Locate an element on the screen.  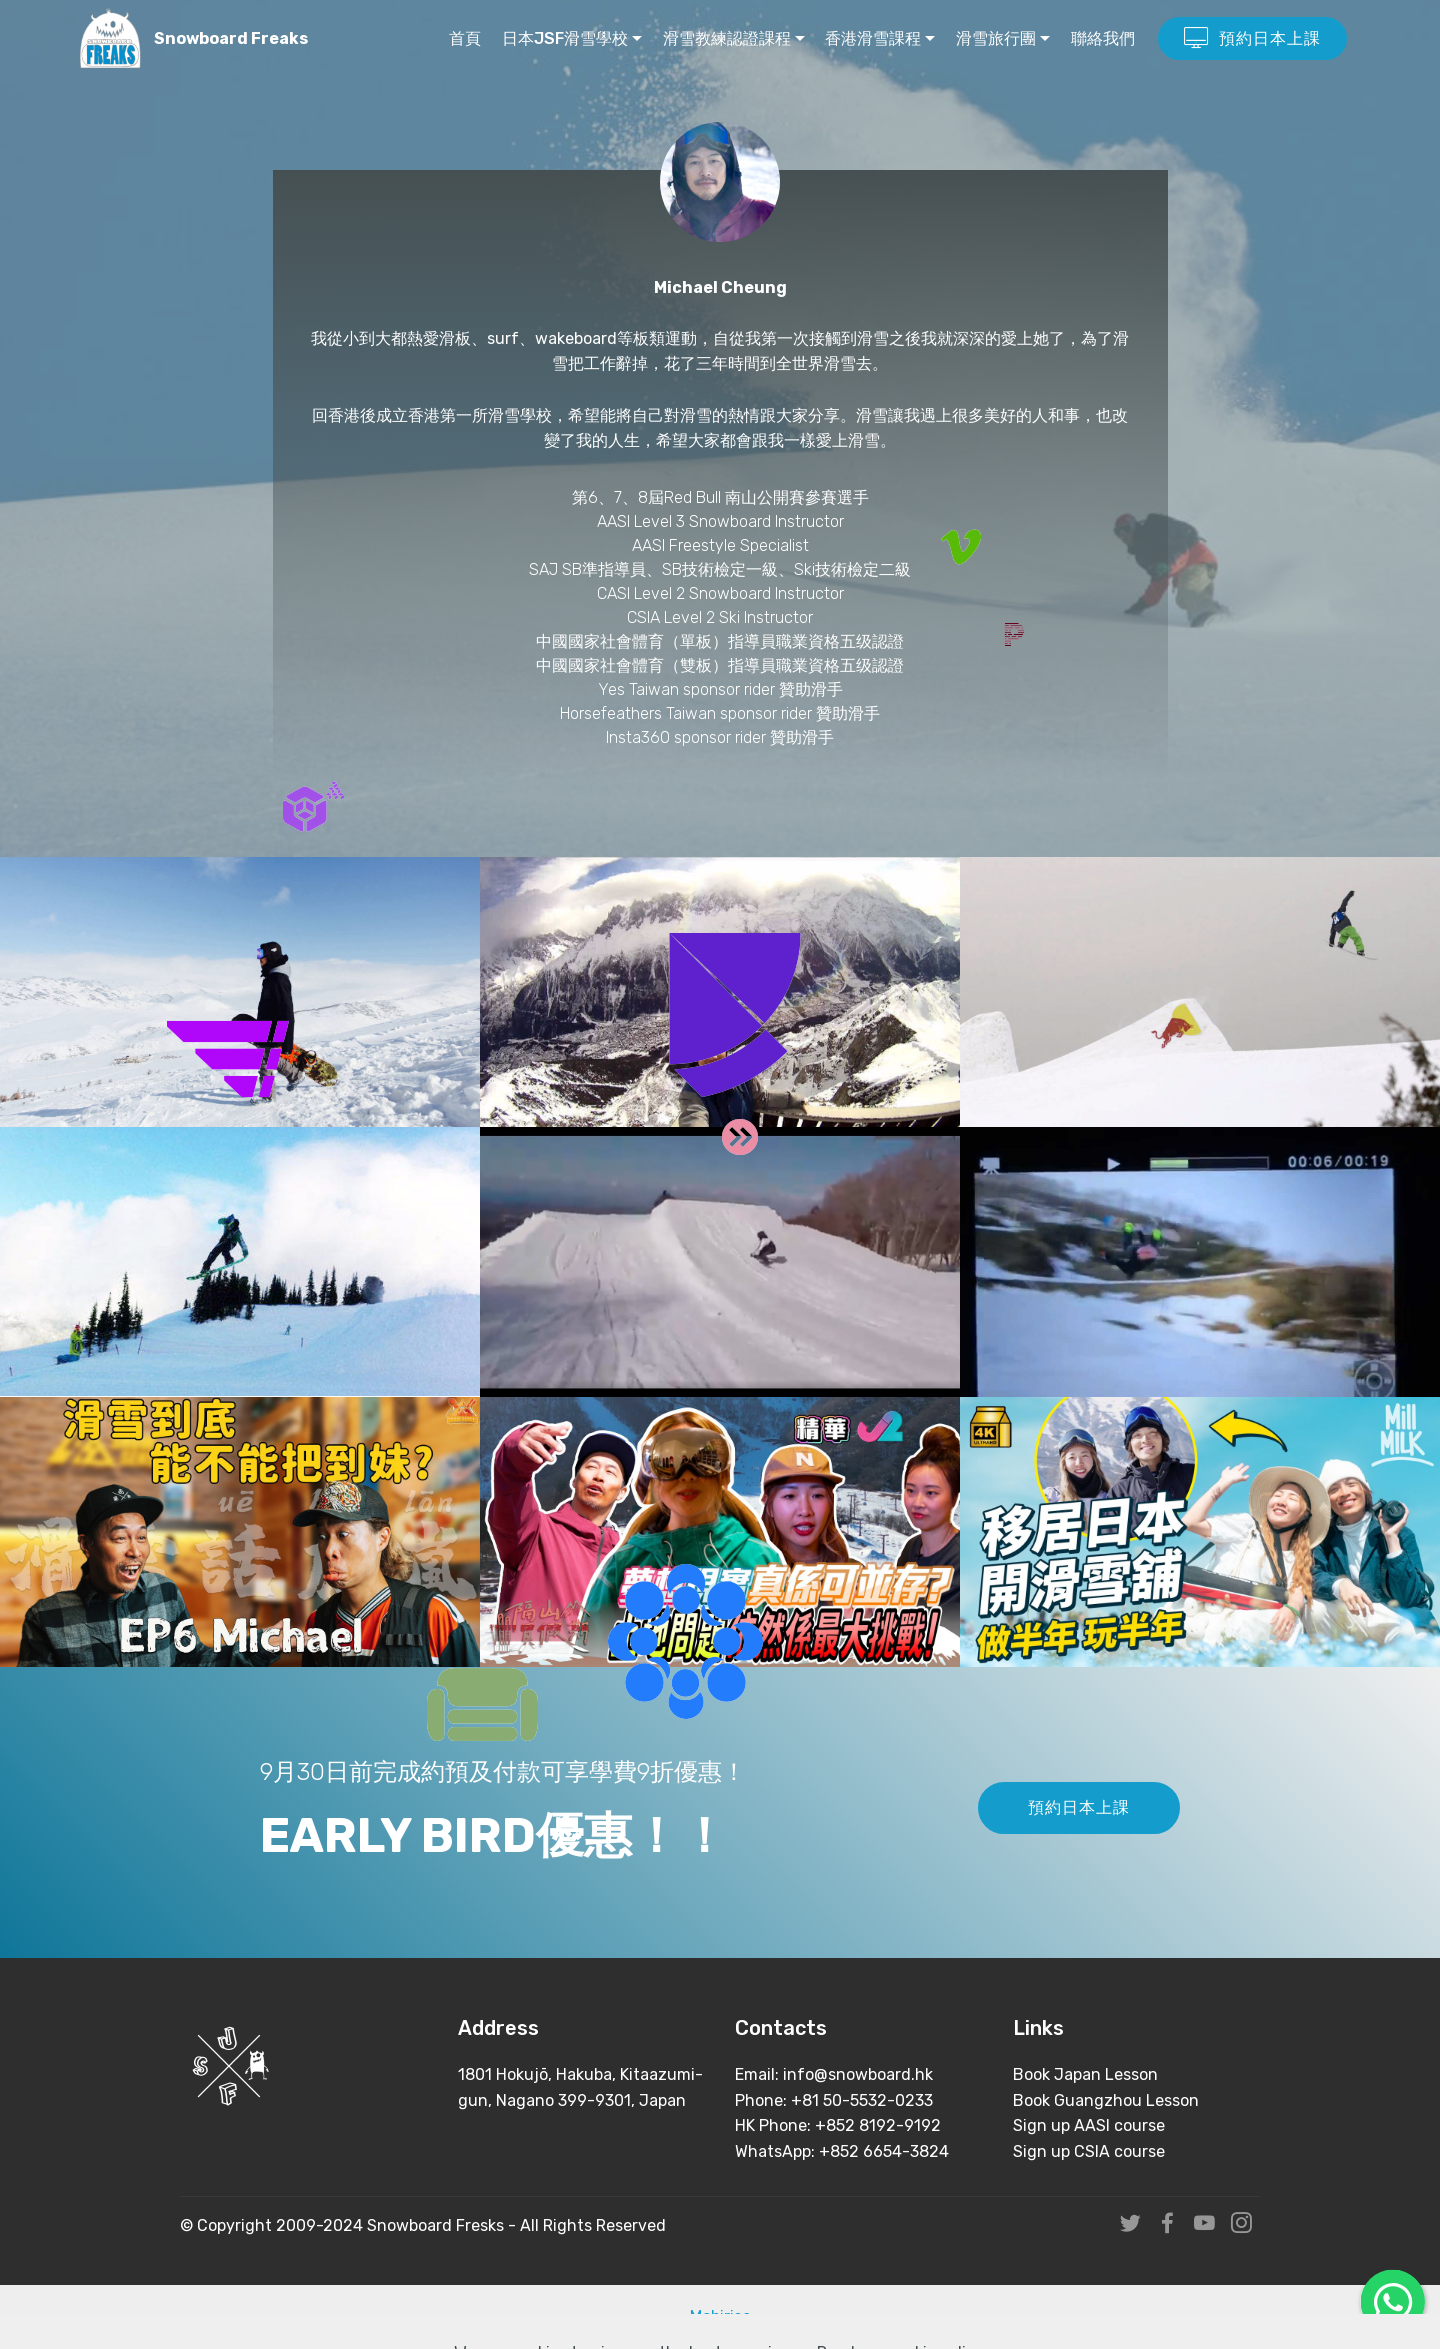
esbuild JavaScript bundler logo is located at coordinates (740, 1137).